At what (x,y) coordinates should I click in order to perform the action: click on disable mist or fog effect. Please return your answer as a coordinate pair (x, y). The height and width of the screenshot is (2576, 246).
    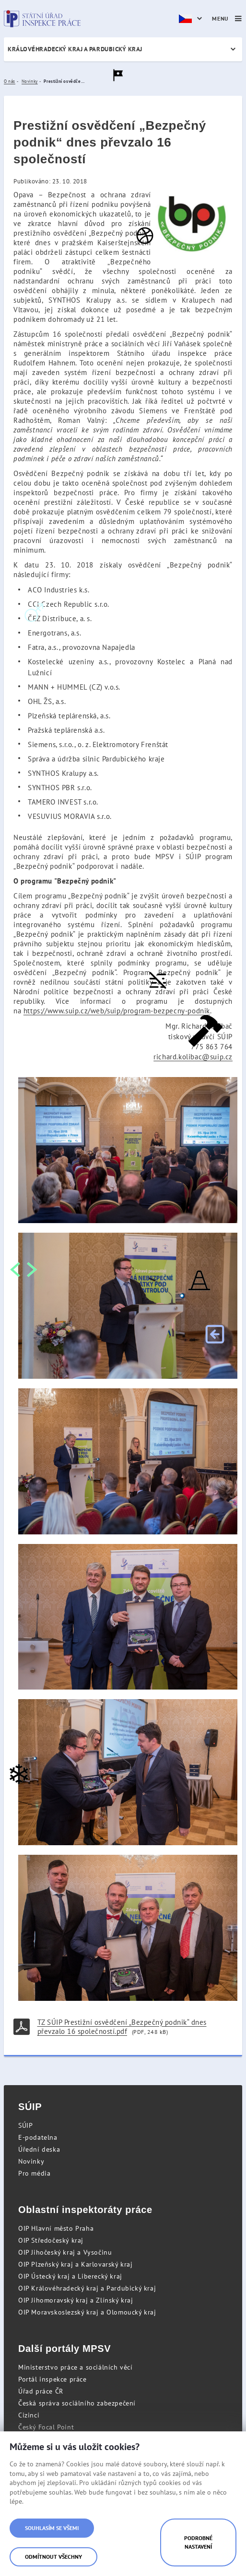
    Looking at the image, I should click on (158, 980).